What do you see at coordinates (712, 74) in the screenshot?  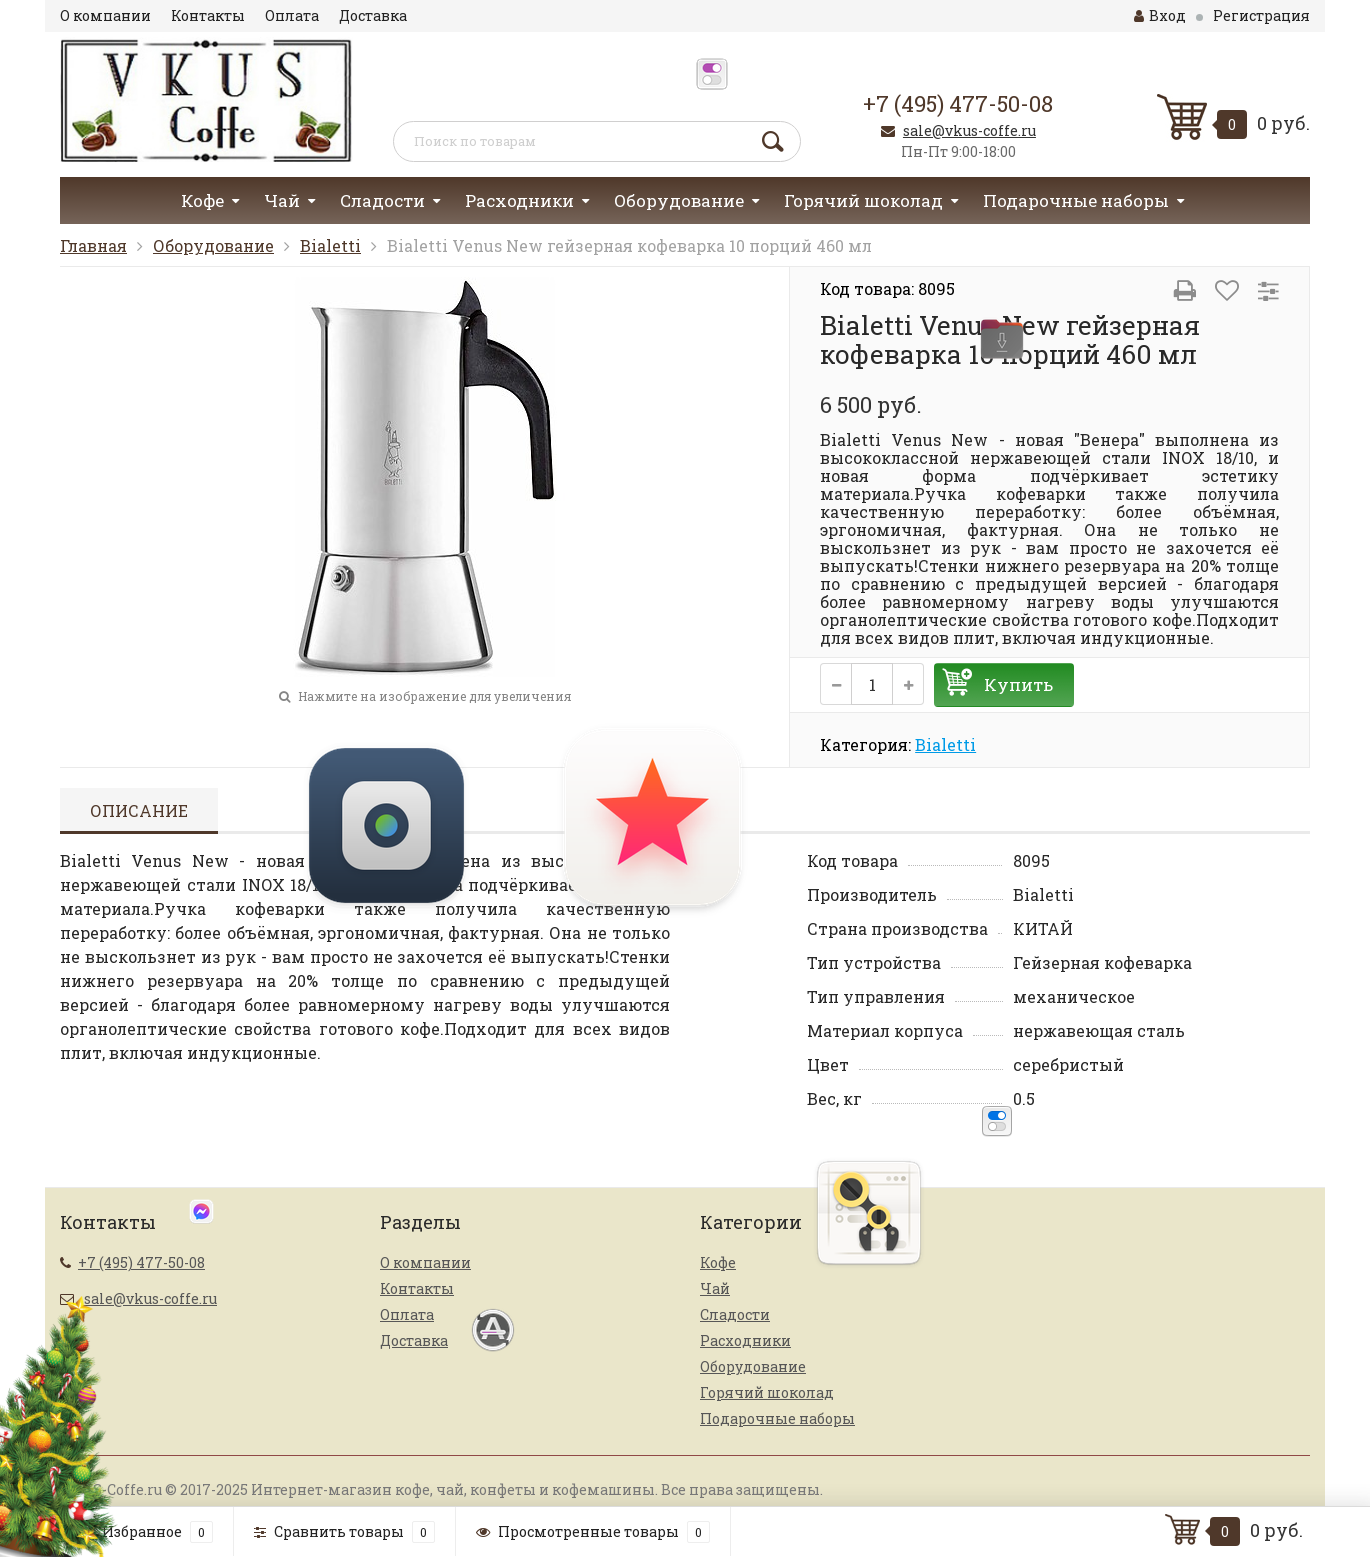 I see `open desktop preferences or settings` at bounding box center [712, 74].